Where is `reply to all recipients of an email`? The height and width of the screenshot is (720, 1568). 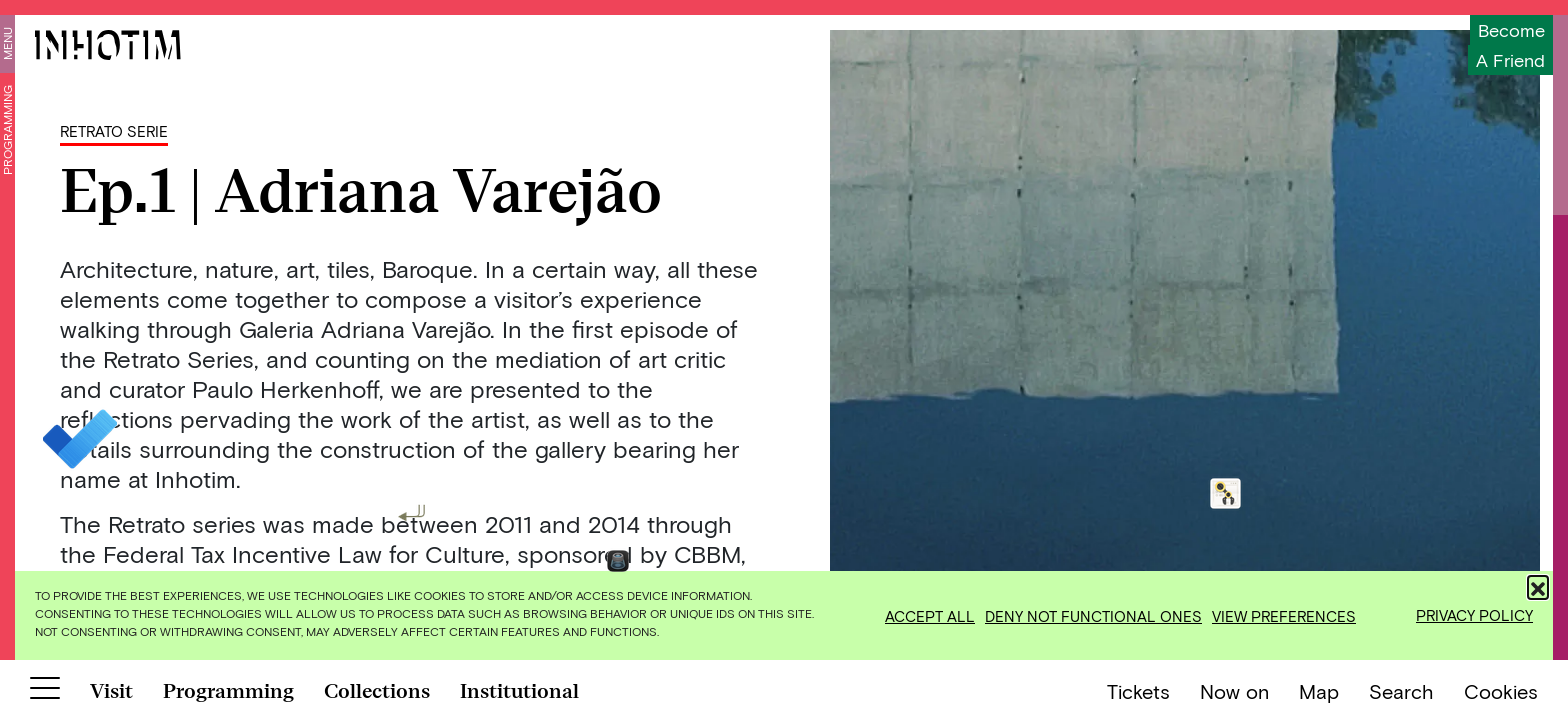
reply to all recipients of an email is located at coordinates (411, 511).